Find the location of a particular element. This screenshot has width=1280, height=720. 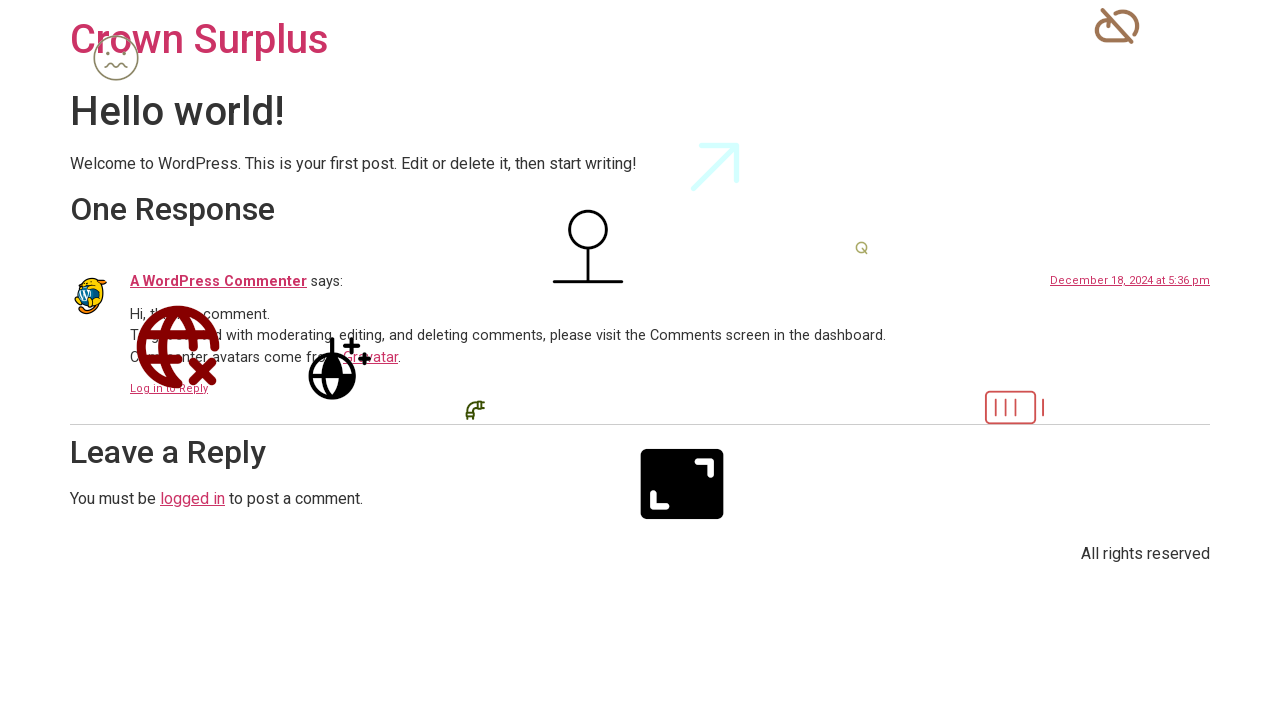

access party or event mode is located at coordinates (336, 369).